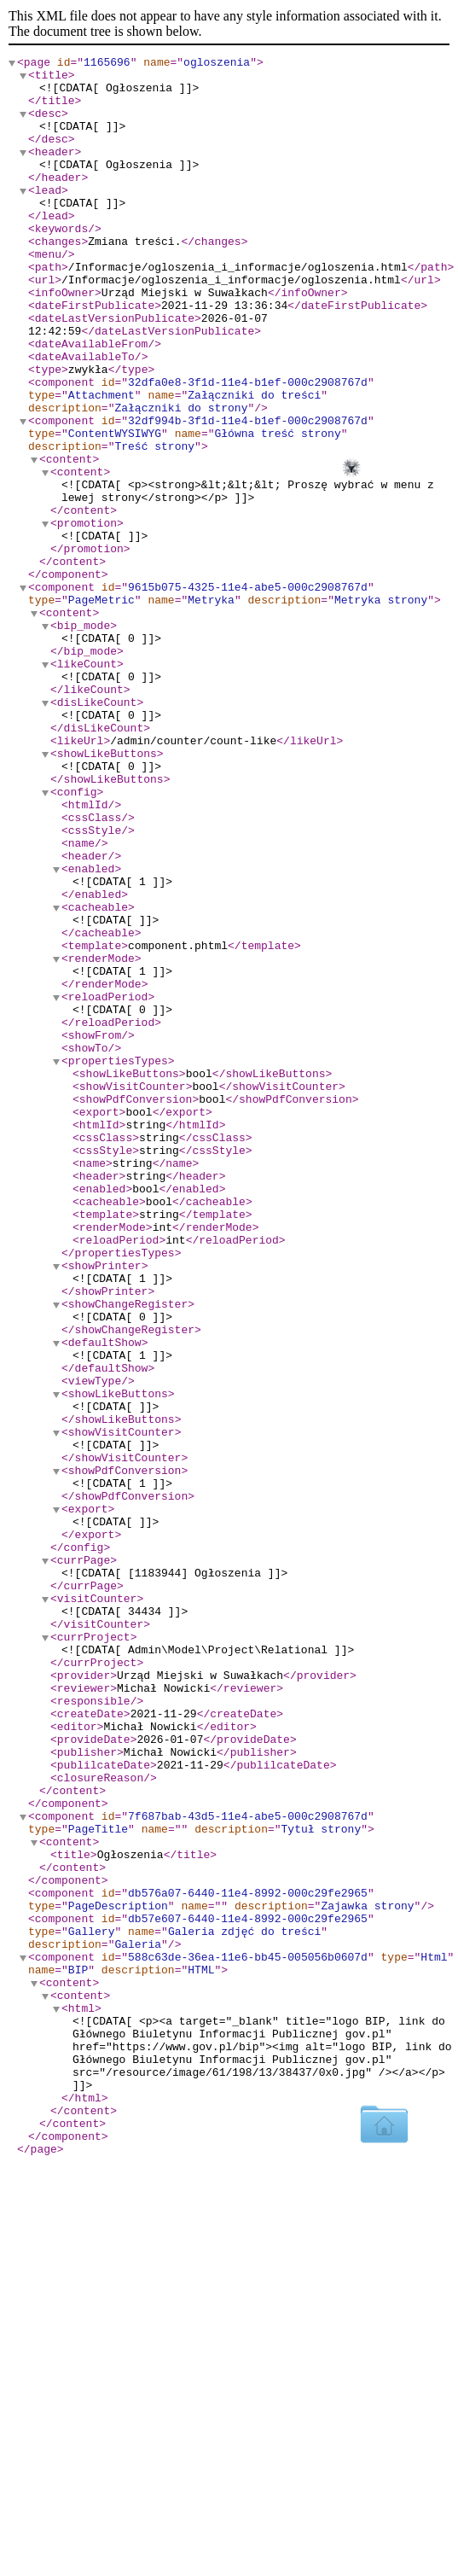  What do you see at coordinates (384, 2124) in the screenshot?
I see `open your home folder` at bounding box center [384, 2124].